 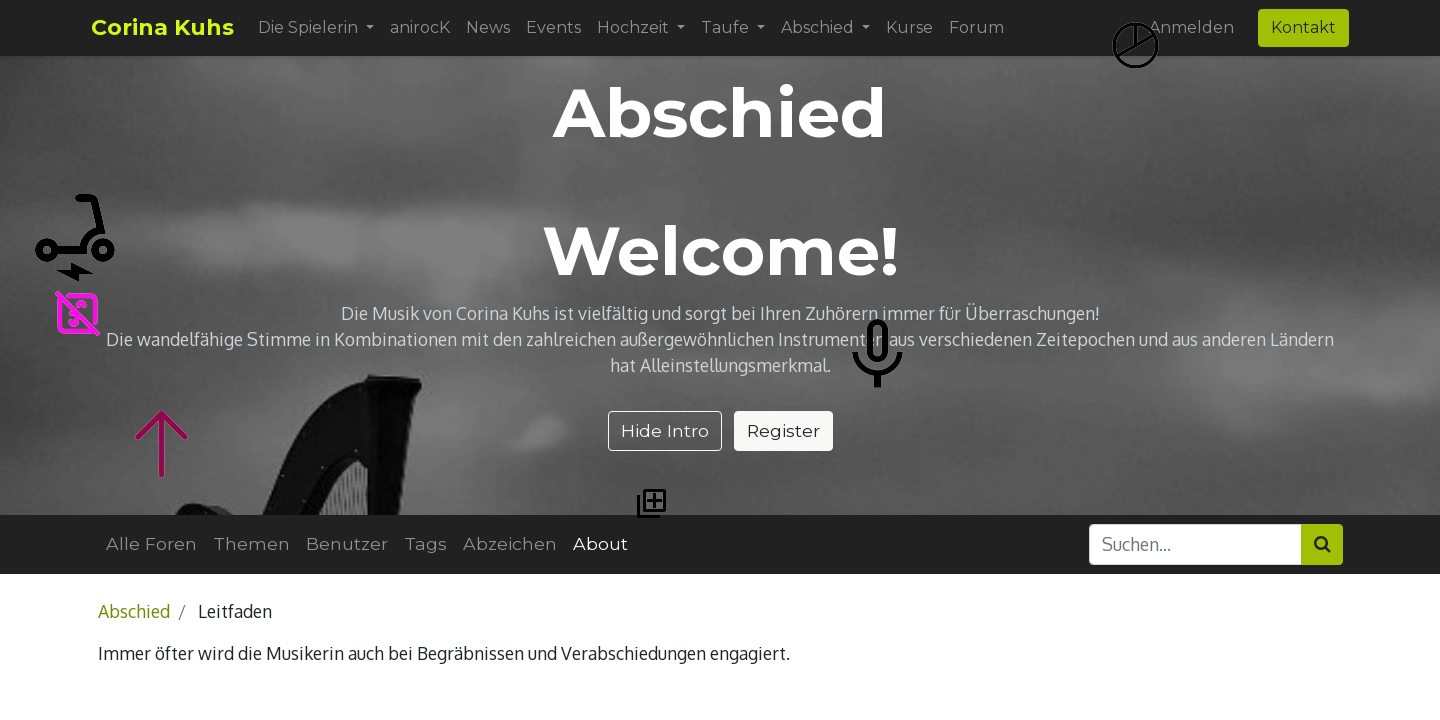 What do you see at coordinates (77, 313) in the screenshot?
I see `disable function or formula mode` at bounding box center [77, 313].